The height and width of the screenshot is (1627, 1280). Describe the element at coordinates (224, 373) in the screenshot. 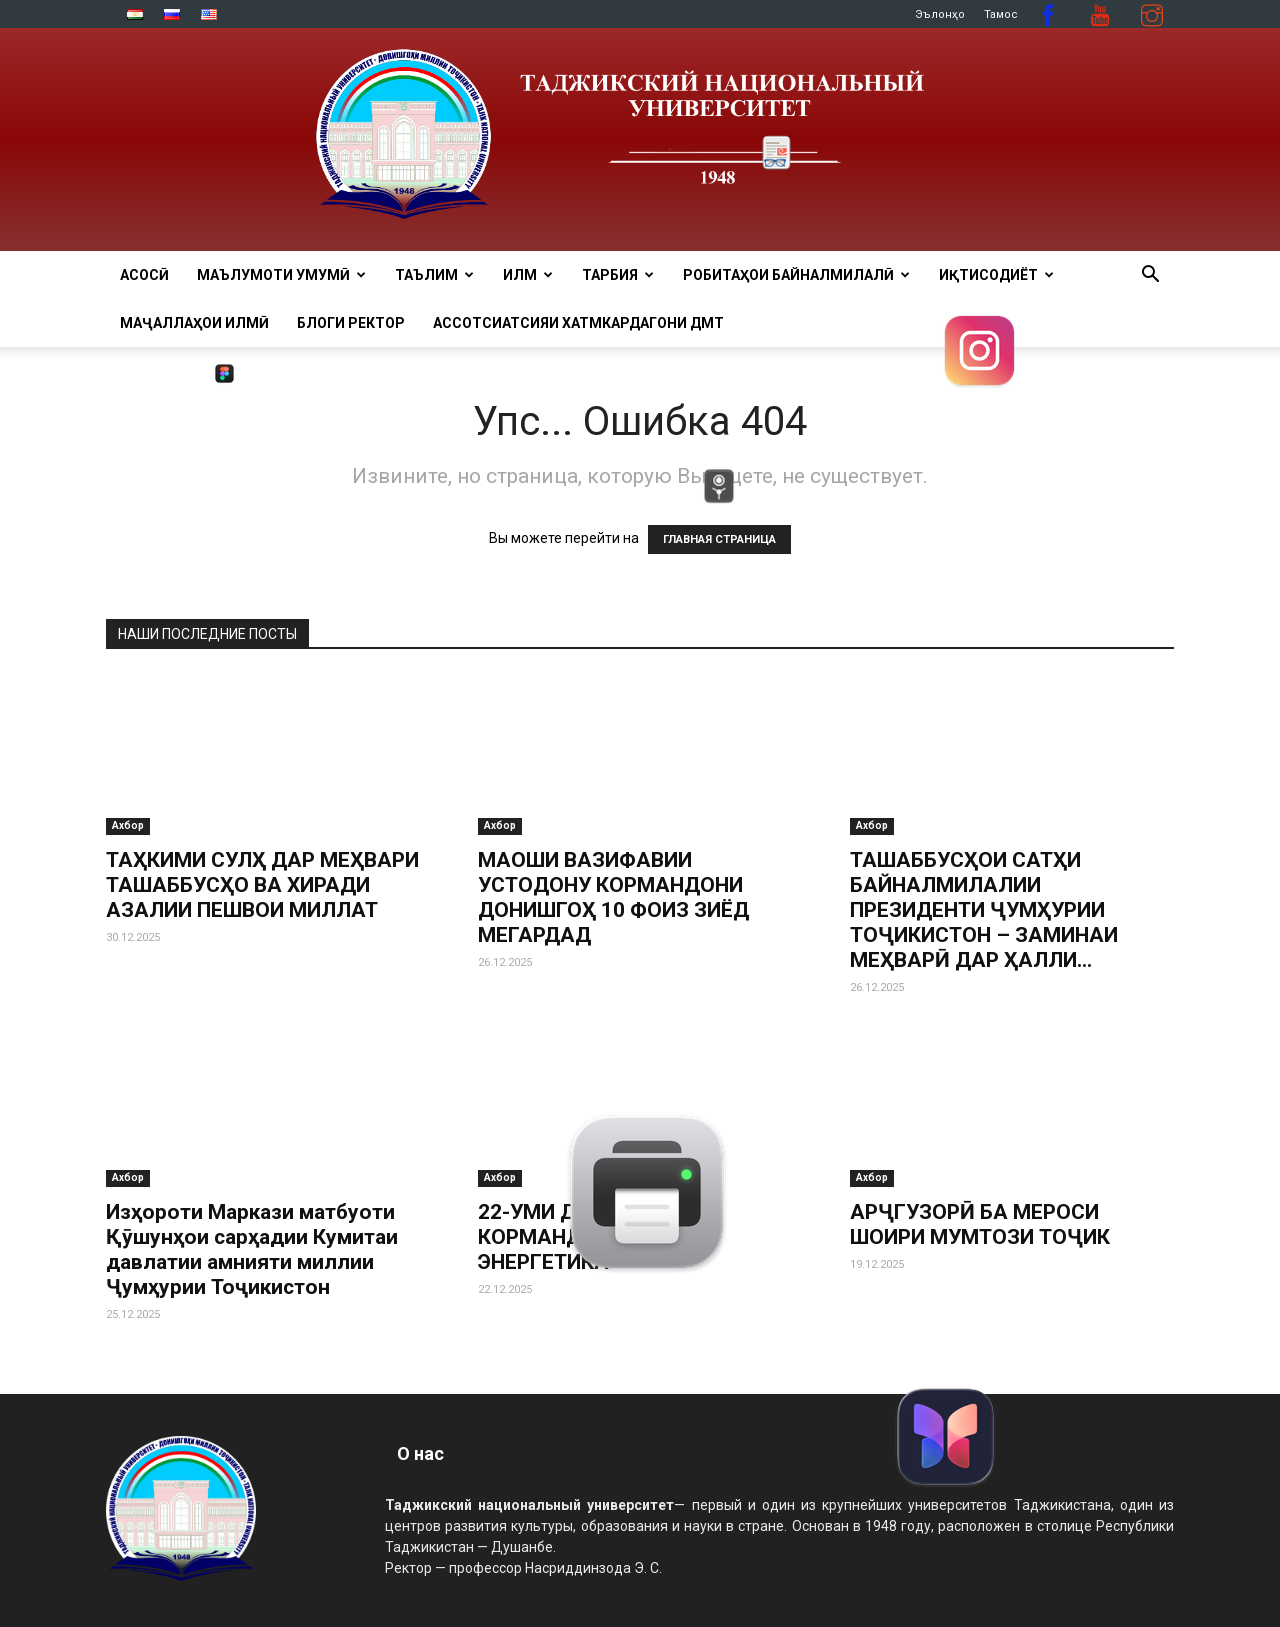

I see `open Figma design application` at that location.